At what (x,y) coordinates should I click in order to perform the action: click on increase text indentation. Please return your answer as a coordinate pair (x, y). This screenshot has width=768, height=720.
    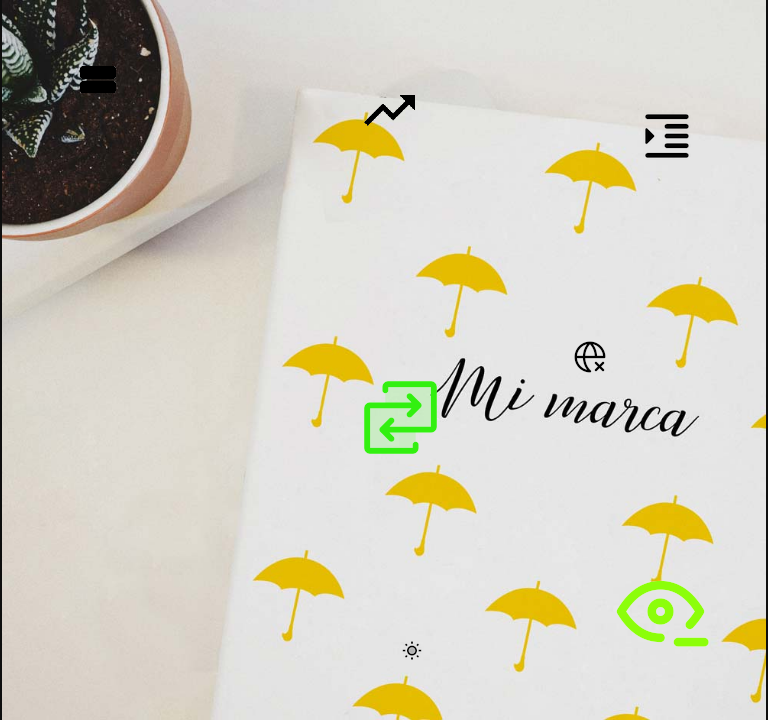
    Looking at the image, I should click on (667, 136).